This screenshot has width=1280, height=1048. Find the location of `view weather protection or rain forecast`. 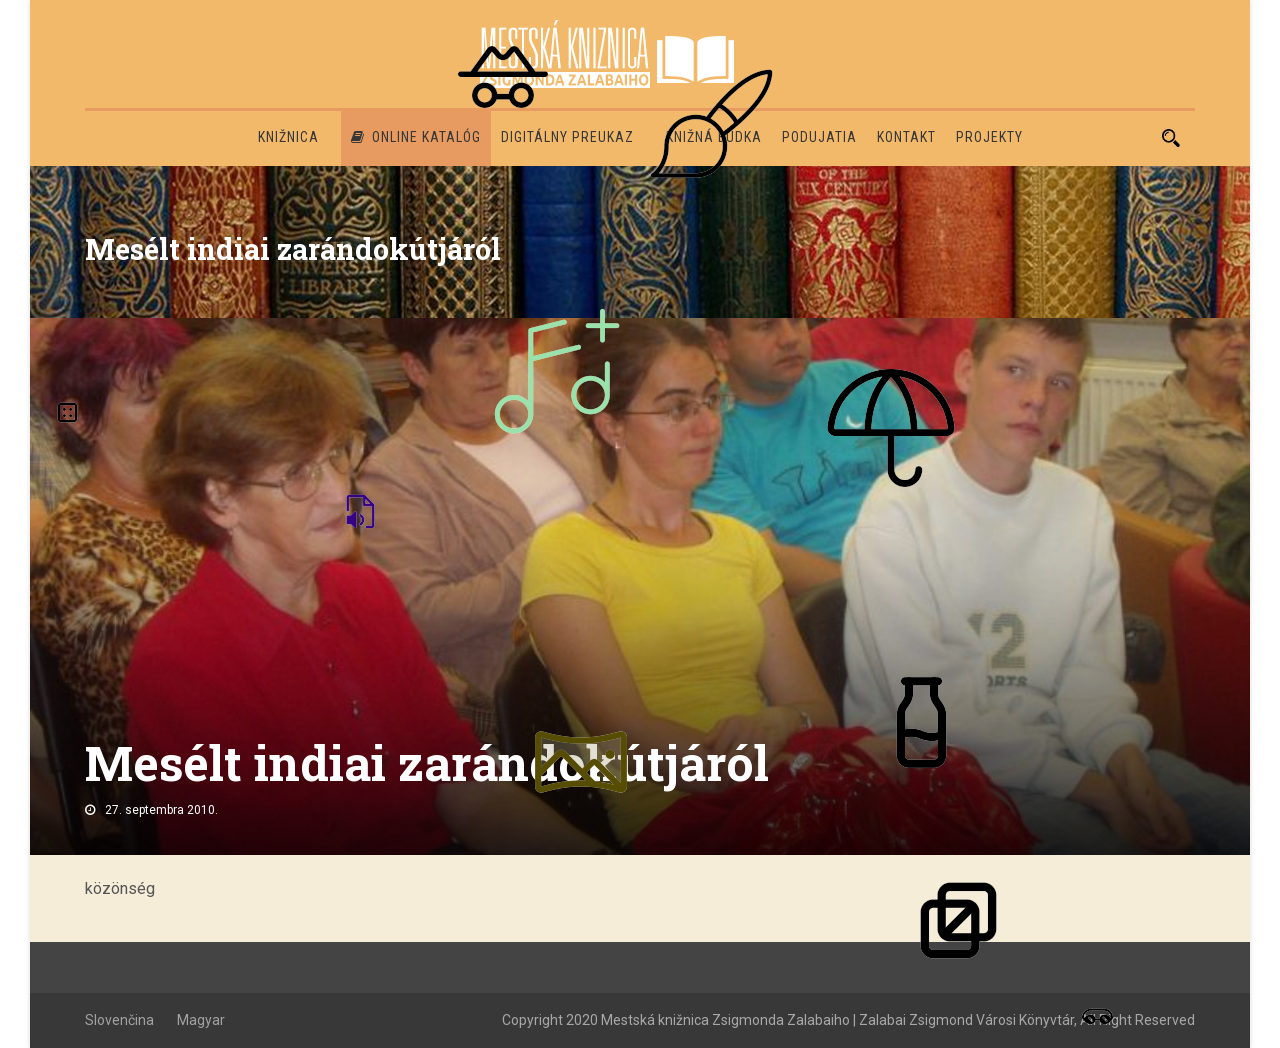

view weather protection or rain forecast is located at coordinates (891, 428).